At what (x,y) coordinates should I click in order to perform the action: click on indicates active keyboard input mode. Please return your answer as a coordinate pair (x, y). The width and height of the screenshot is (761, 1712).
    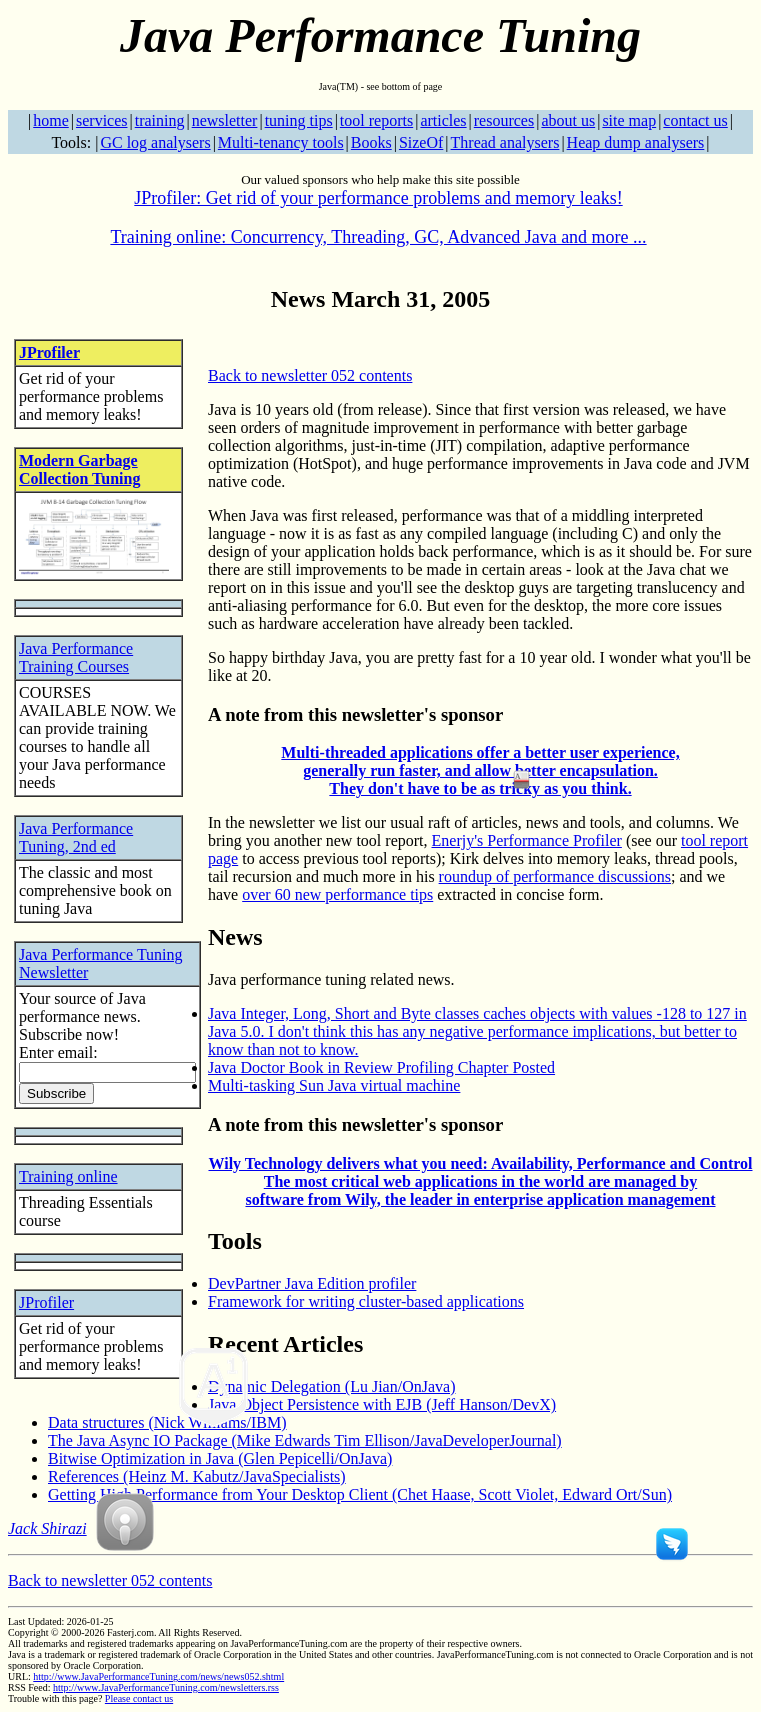
    Looking at the image, I should click on (213, 1387).